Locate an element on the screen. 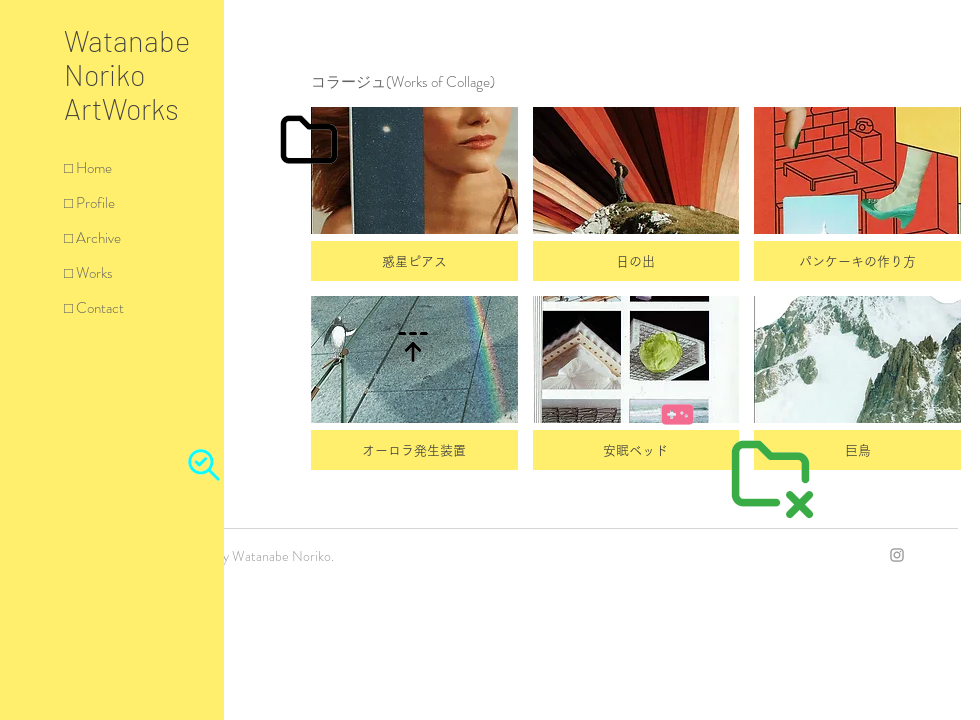 The width and height of the screenshot is (980, 720). delete a folder is located at coordinates (770, 475).